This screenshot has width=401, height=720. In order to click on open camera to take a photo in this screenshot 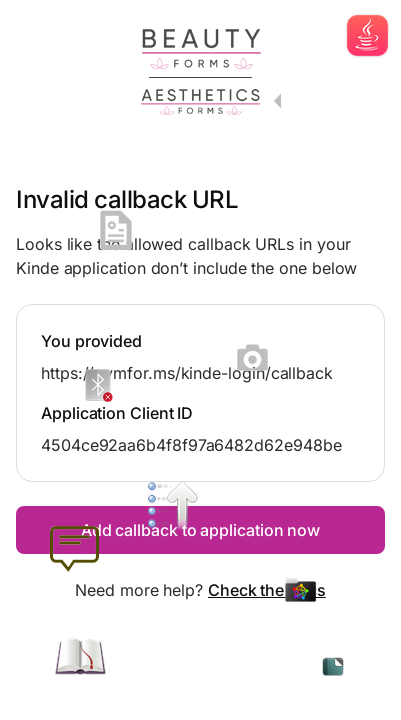, I will do `click(252, 357)`.